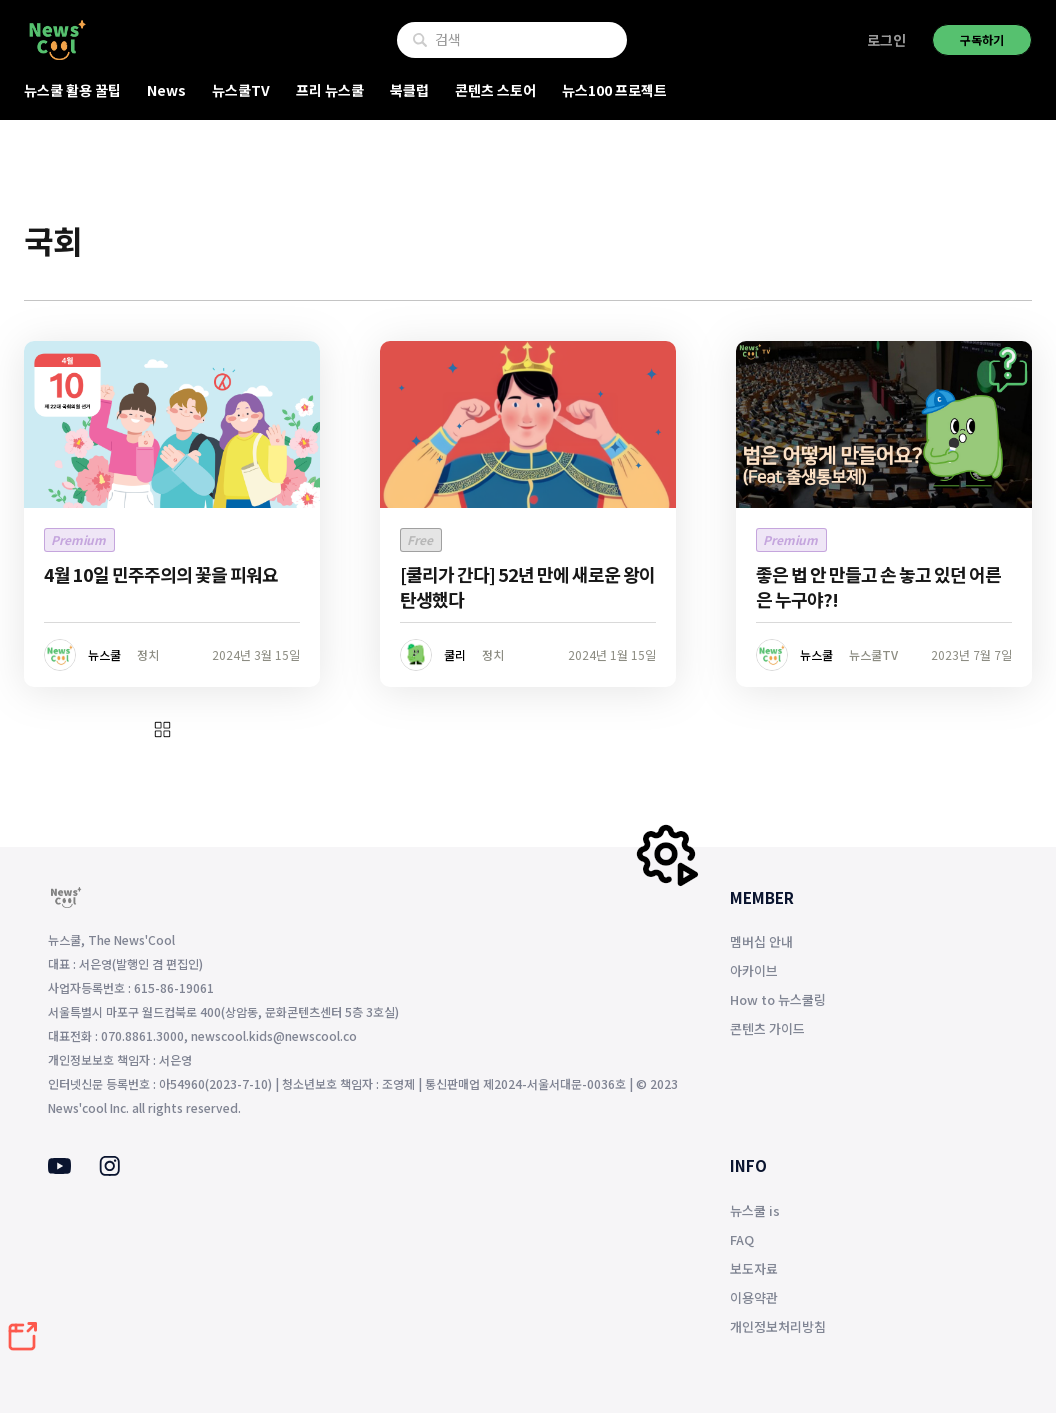 This screenshot has height=1413, width=1056. What do you see at coordinates (162, 729) in the screenshot?
I see `view items in grid layout` at bounding box center [162, 729].